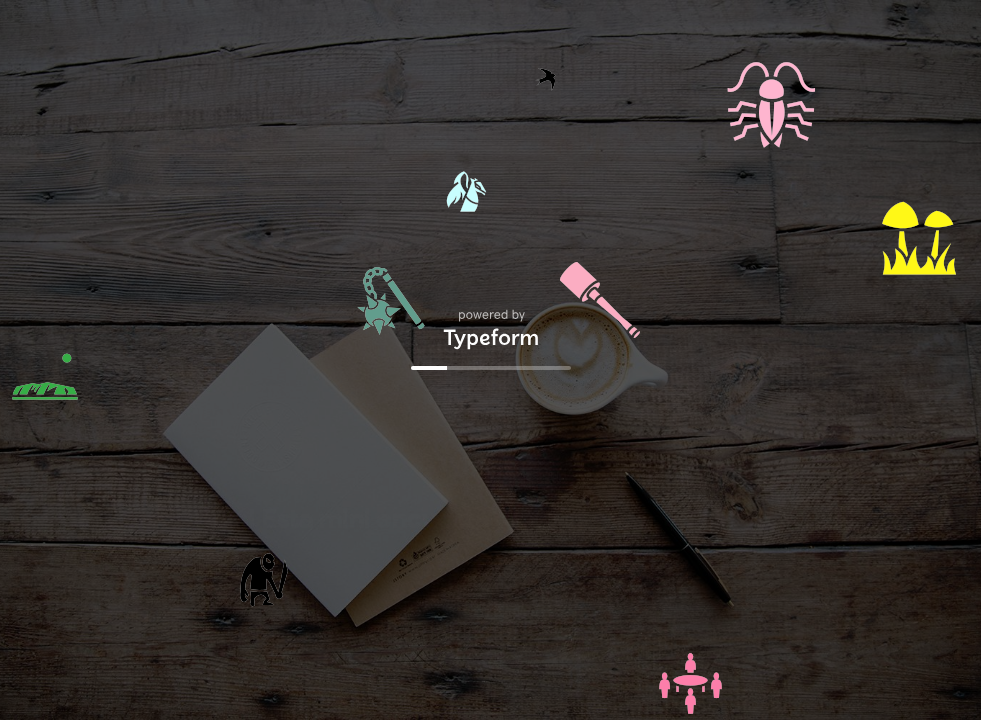  What do you see at coordinates (391, 301) in the screenshot?
I see `select flail weapon in game inventory` at bounding box center [391, 301].